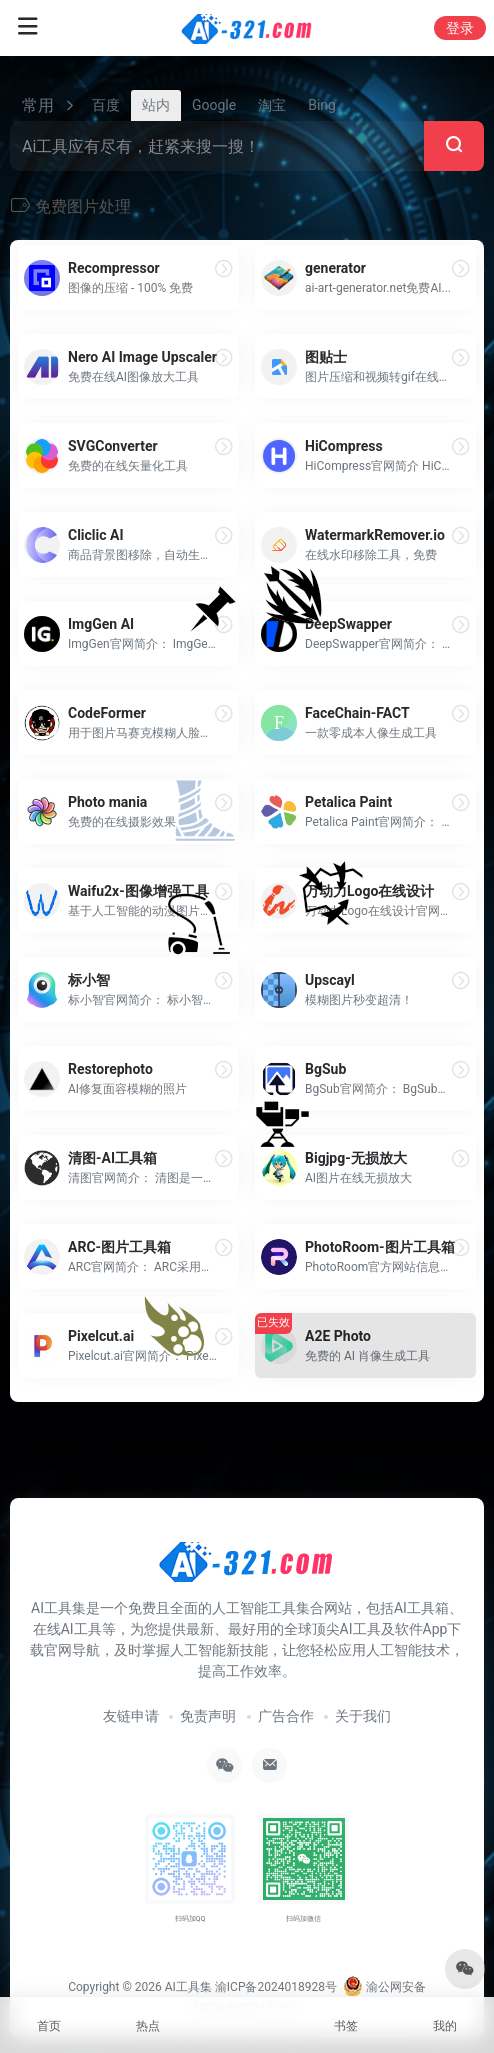 The width and height of the screenshot is (494, 2053). I want to click on access cleaning or vacuum robot controls, so click(199, 924).